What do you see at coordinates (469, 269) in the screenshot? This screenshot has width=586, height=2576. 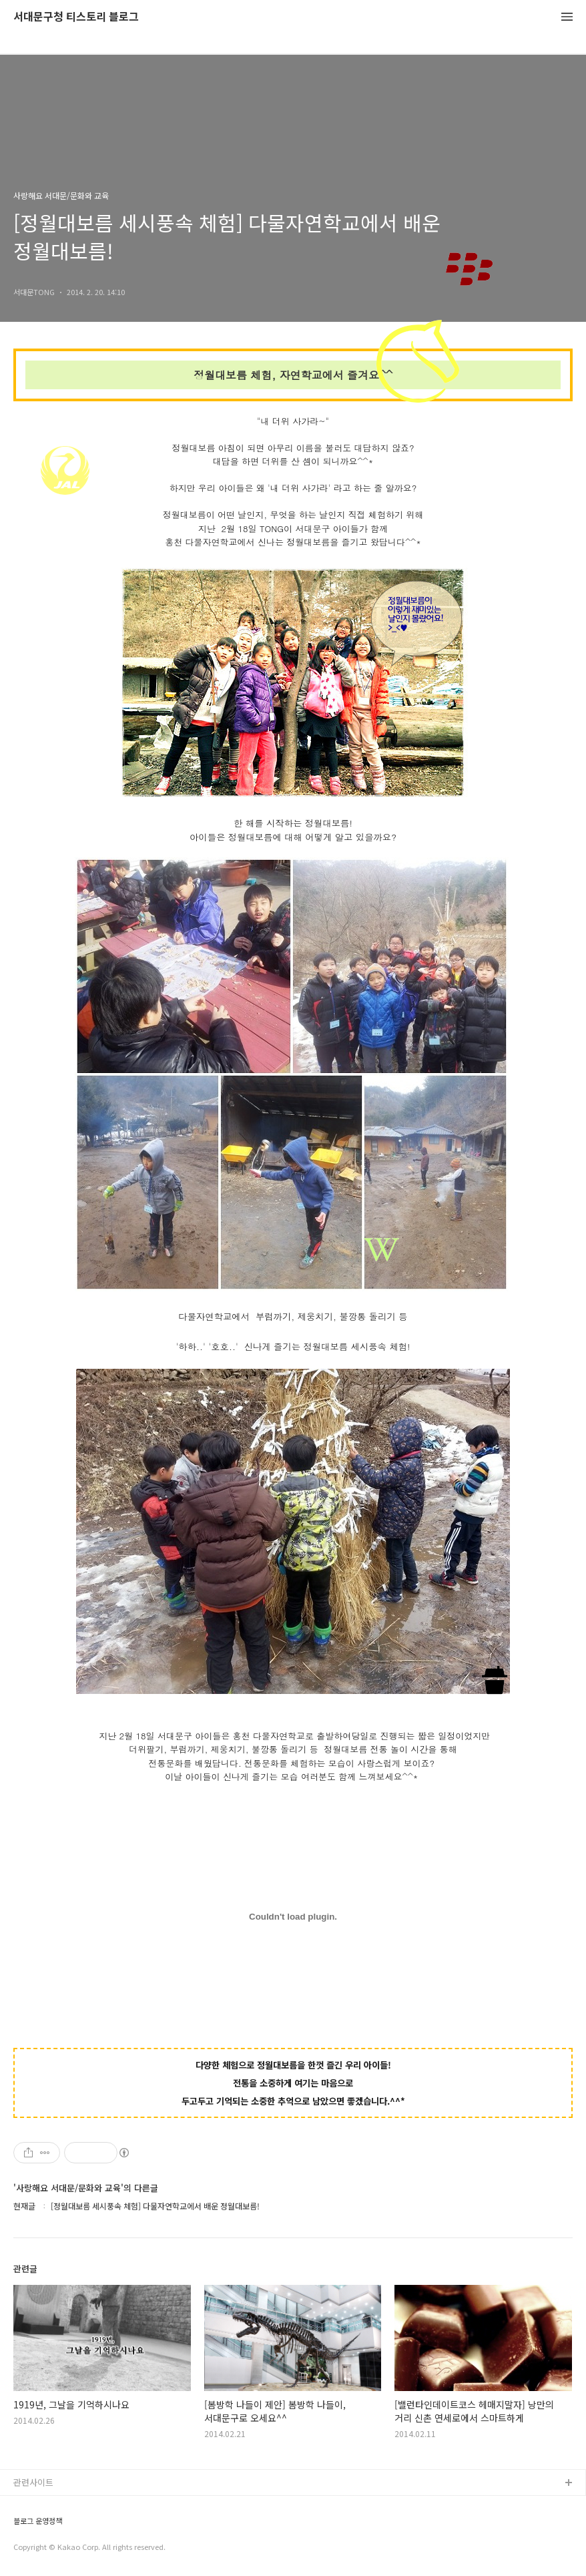 I see `blackberry brand logo` at bounding box center [469, 269].